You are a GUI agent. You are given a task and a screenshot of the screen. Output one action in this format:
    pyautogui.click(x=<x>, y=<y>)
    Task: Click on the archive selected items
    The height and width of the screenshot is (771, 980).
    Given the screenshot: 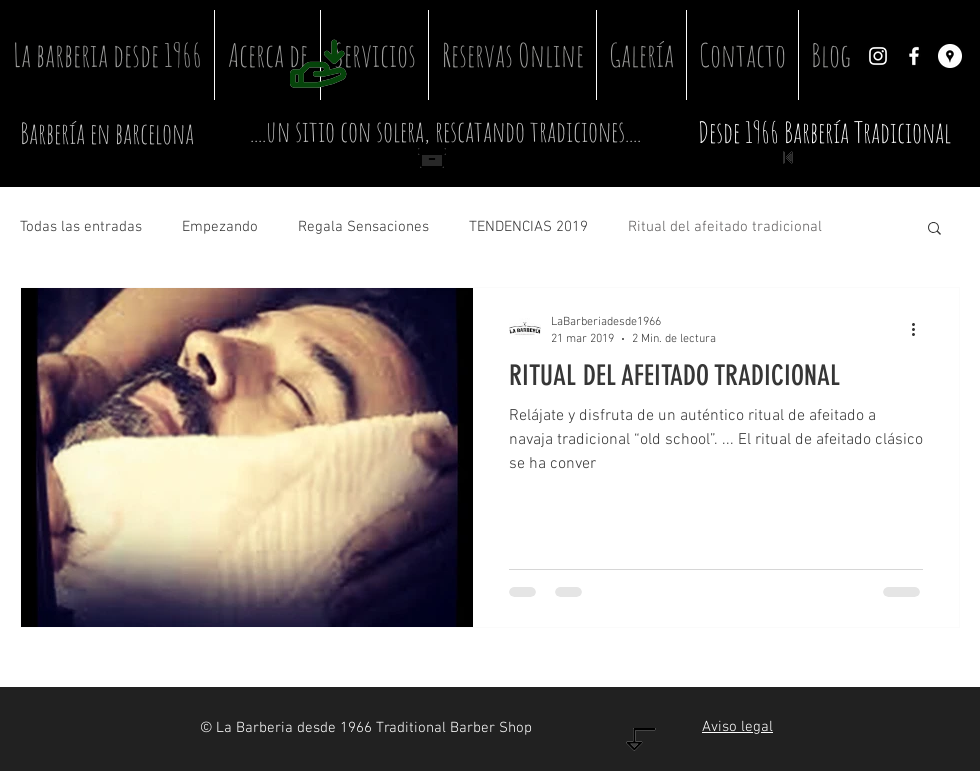 What is the action you would take?
    pyautogui.click(x=432, y=158)
    